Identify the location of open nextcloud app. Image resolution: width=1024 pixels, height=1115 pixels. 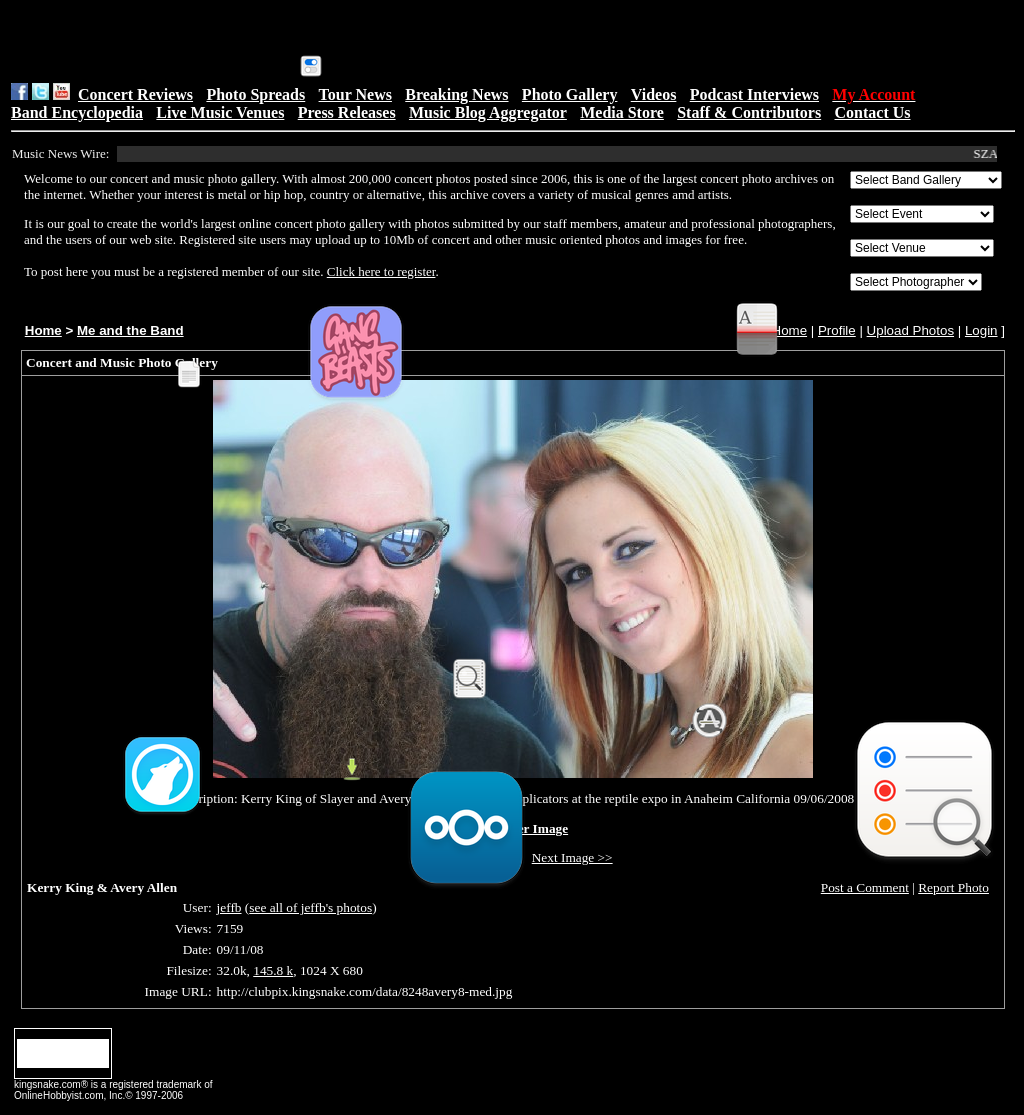
(466, 827).